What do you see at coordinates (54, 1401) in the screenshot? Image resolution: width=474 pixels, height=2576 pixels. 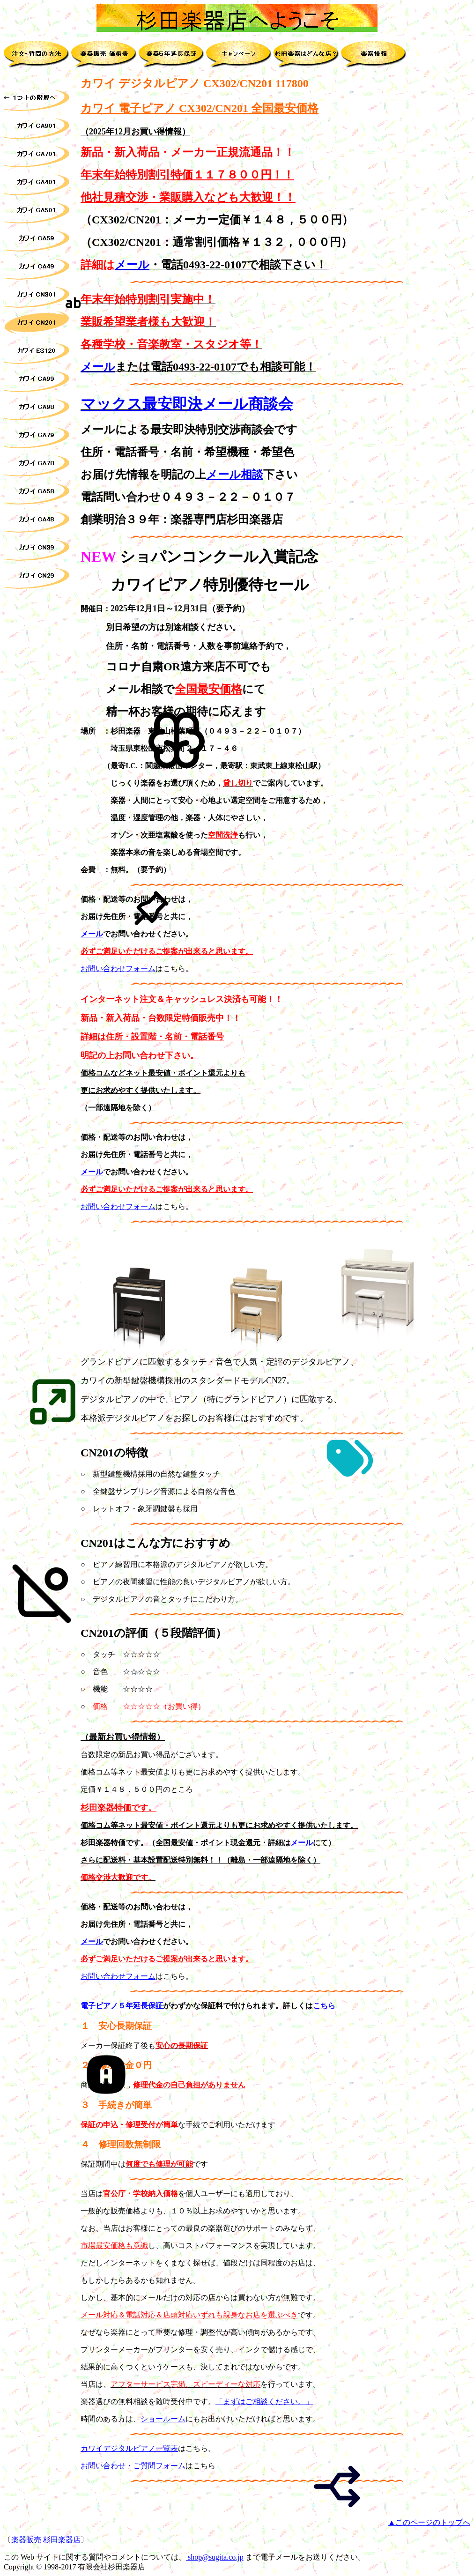 I see `maximize window to full screen` at bounding box center [54, 1401].